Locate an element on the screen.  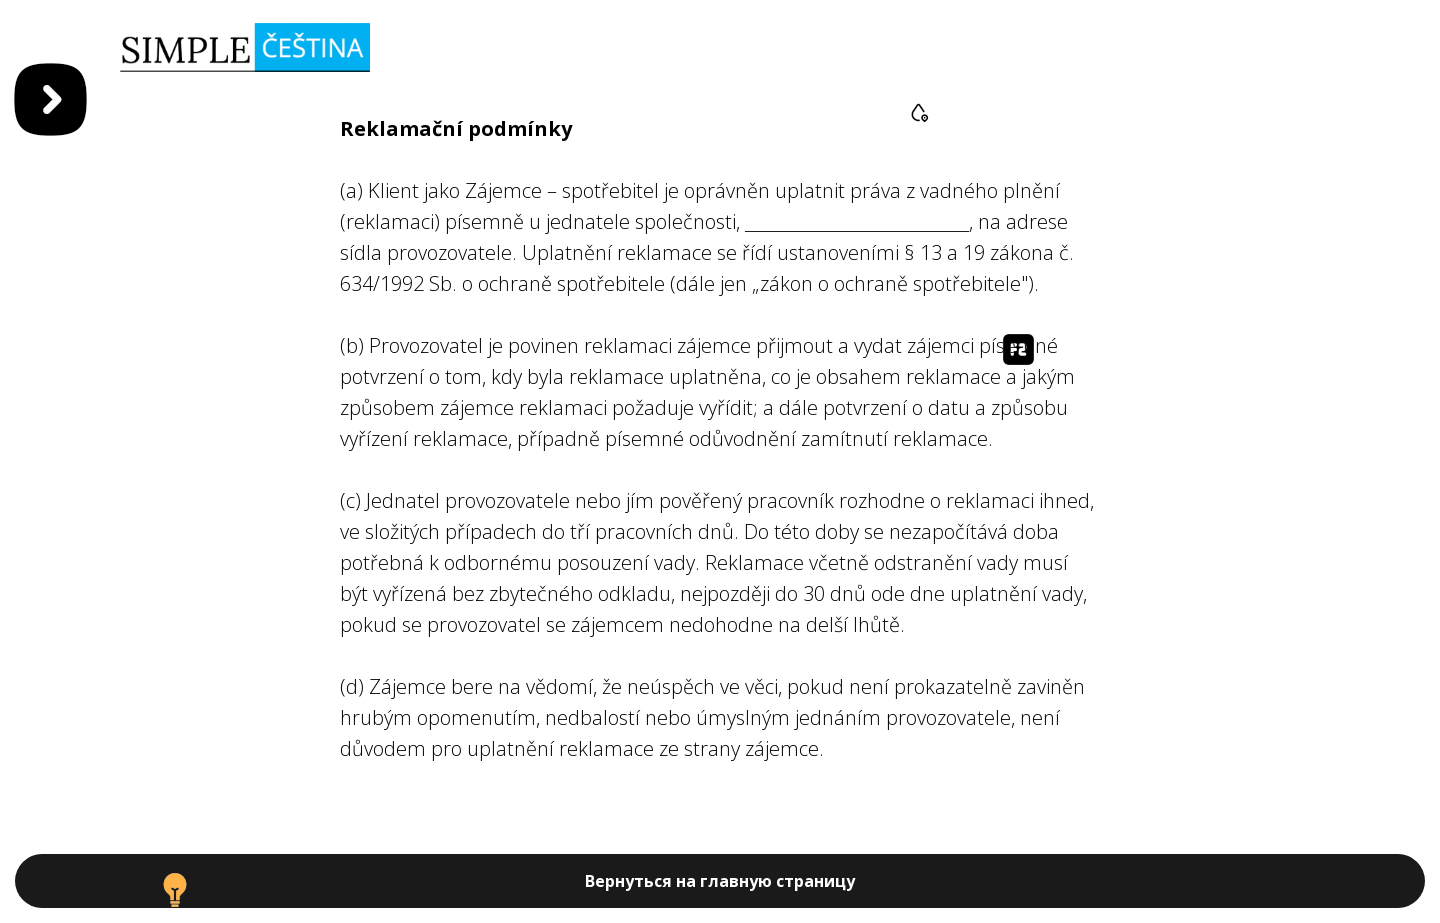
go to next item or step is located at coordinates (50, 99).